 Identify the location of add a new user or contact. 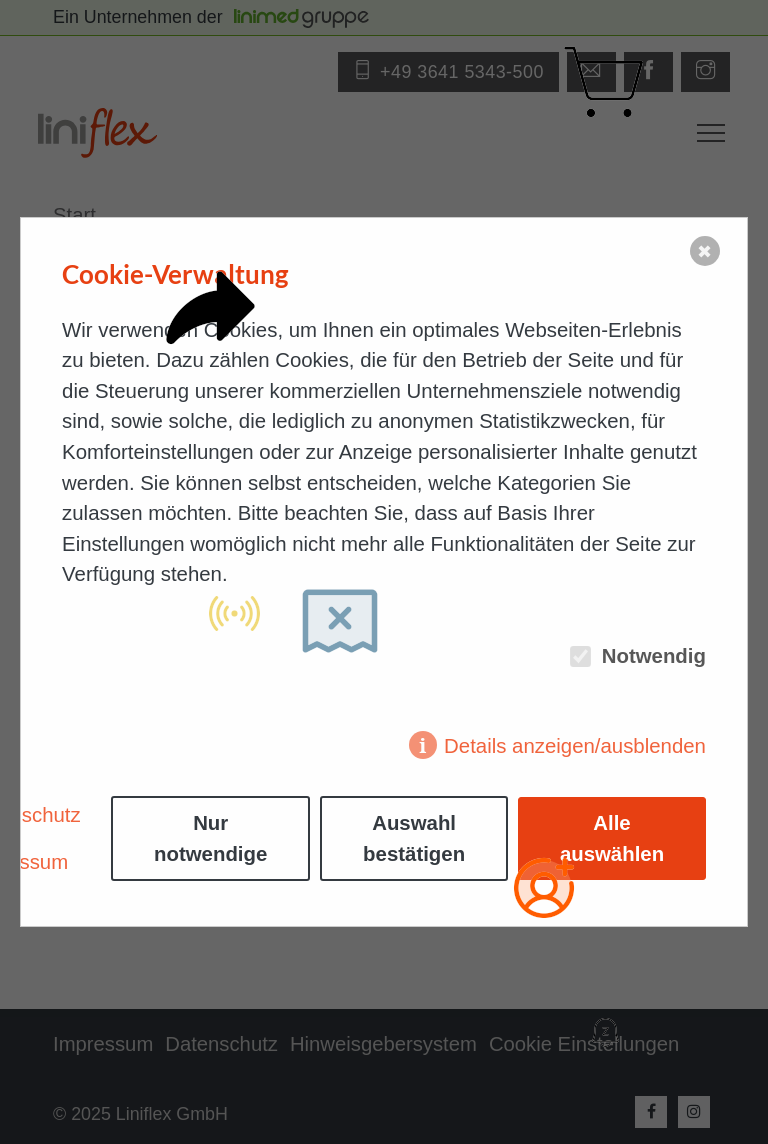
(544, 888).